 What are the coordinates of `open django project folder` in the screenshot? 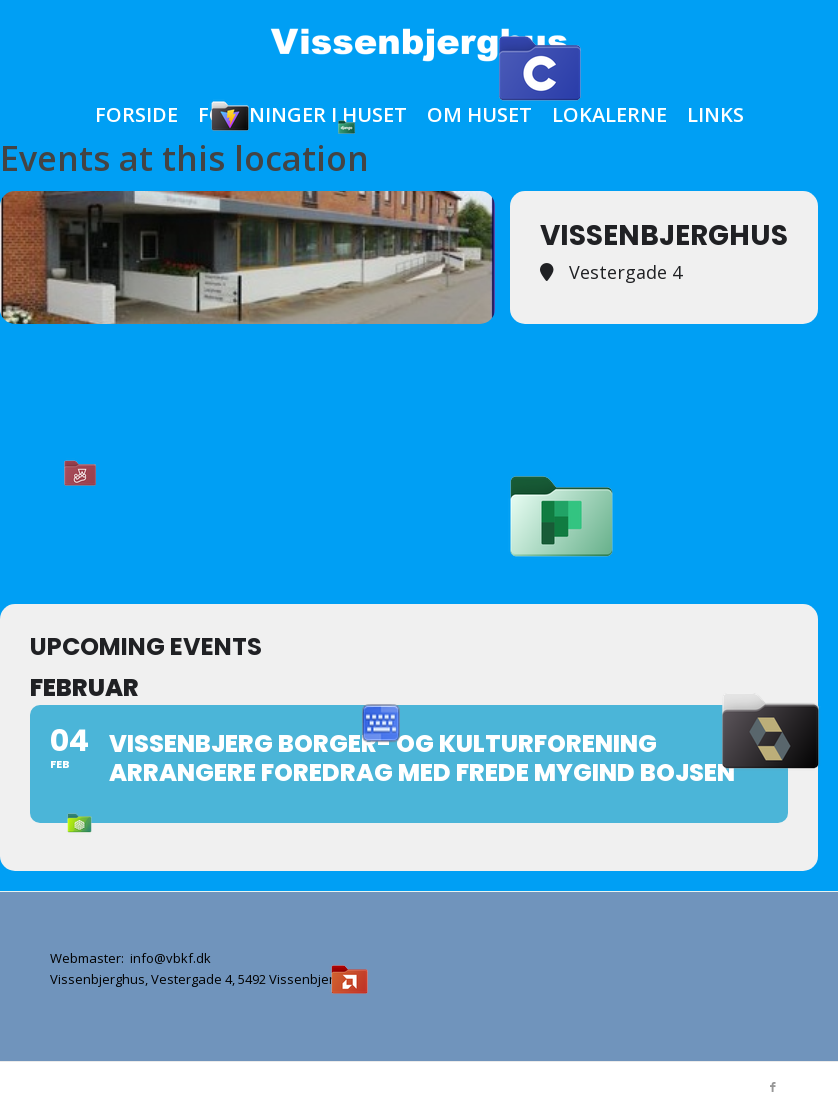 It's located at (346, 127).